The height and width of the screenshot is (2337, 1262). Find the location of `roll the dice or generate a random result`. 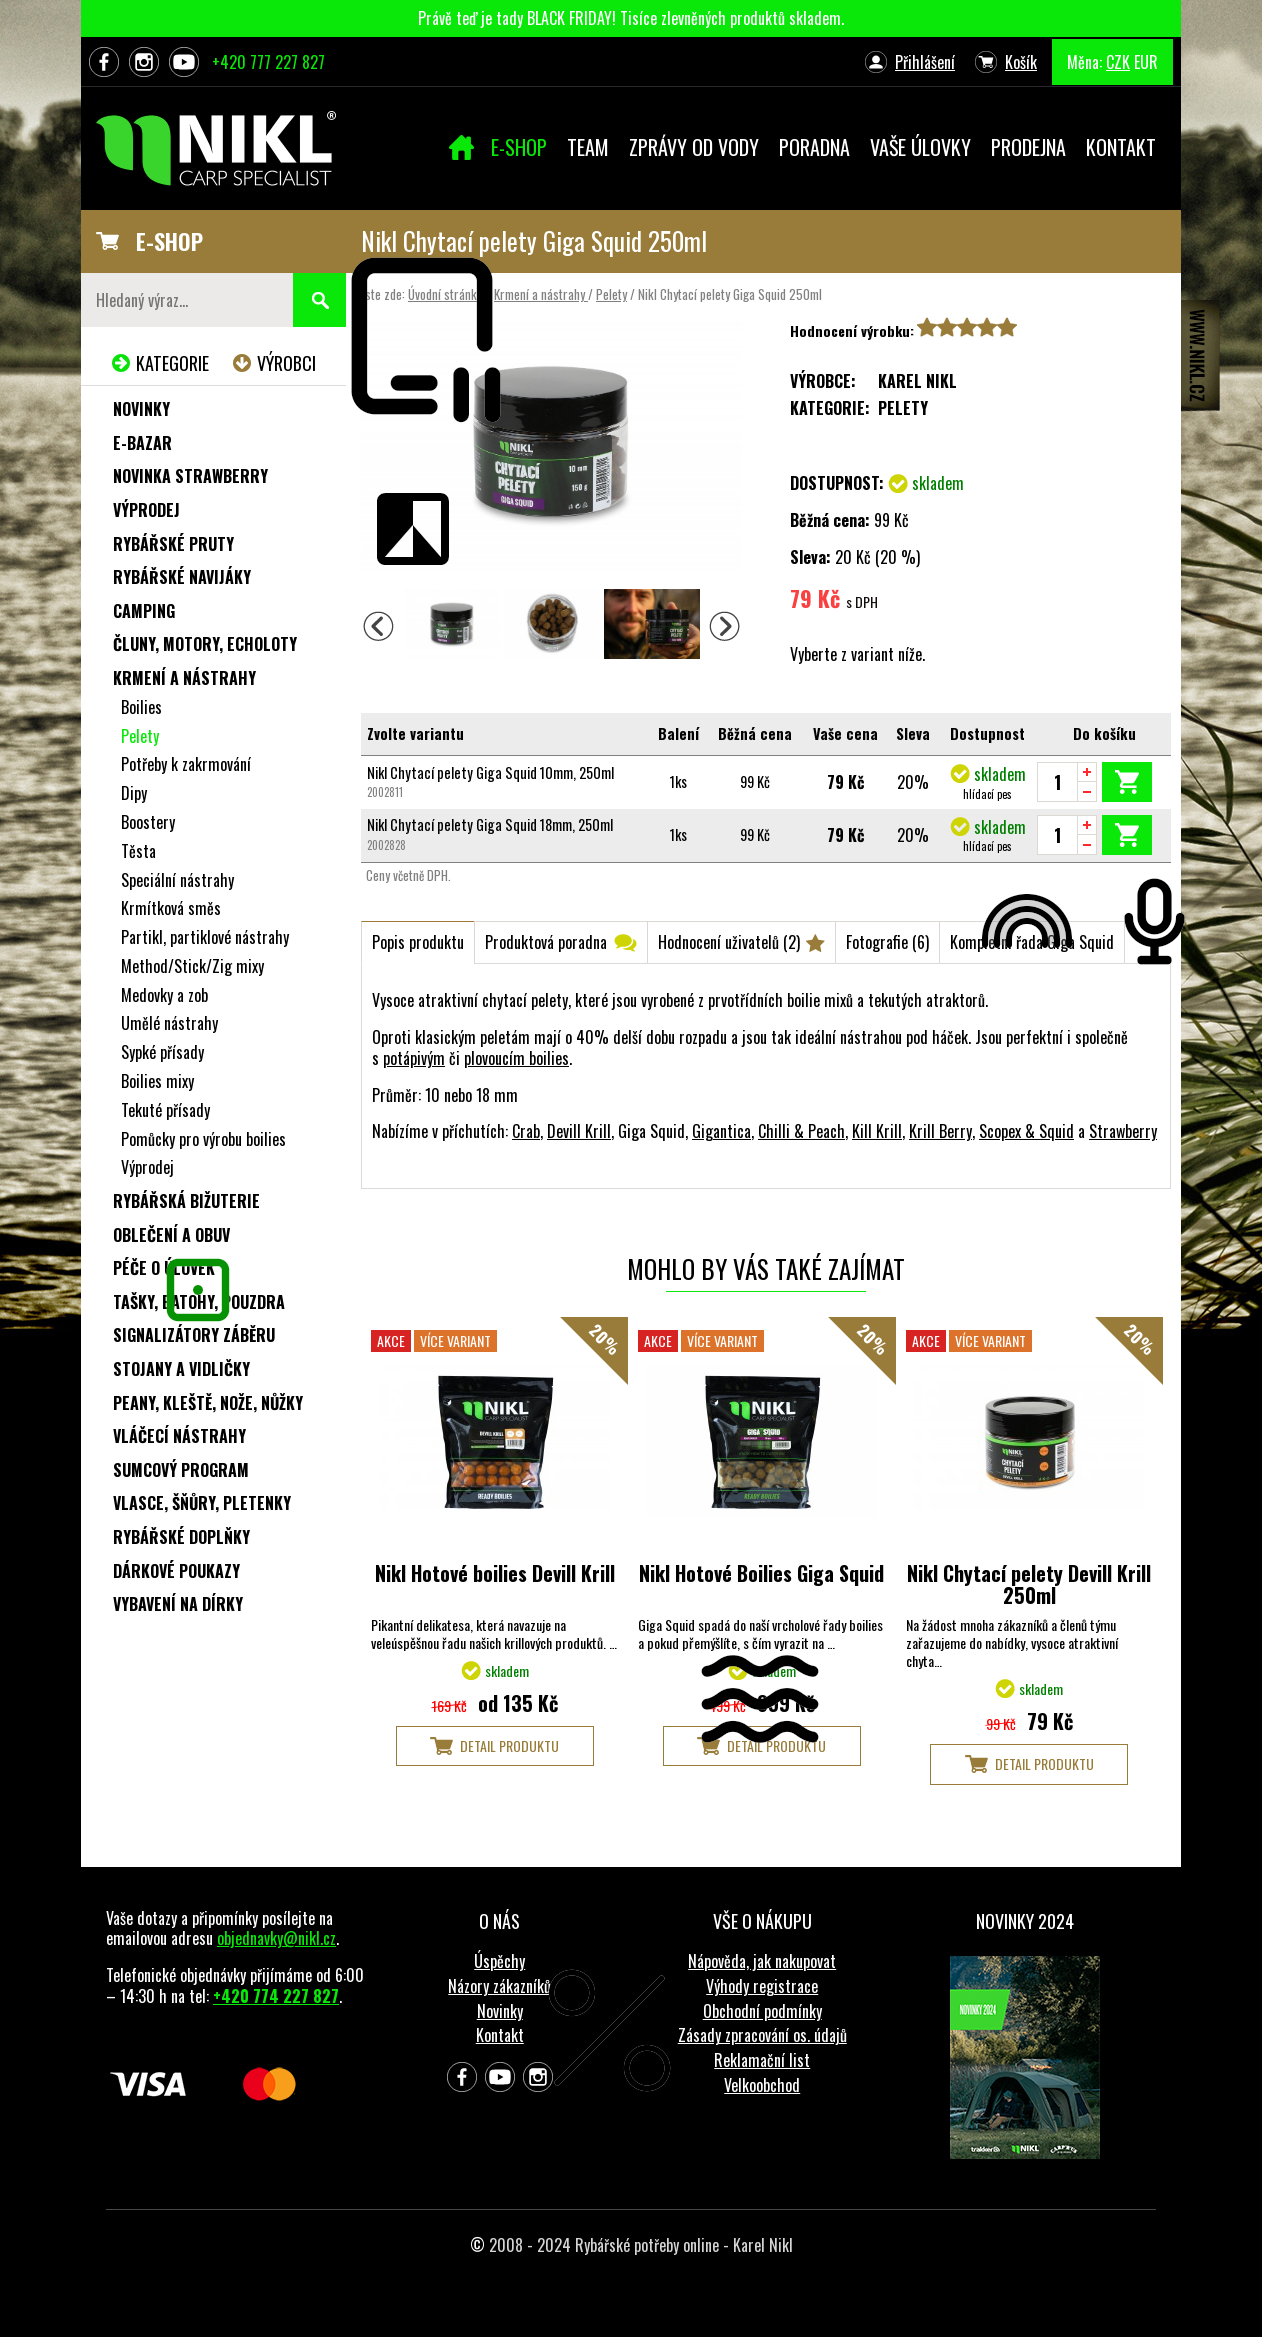

roll the dice or generate a random result is located at coordinates (198, 1290).